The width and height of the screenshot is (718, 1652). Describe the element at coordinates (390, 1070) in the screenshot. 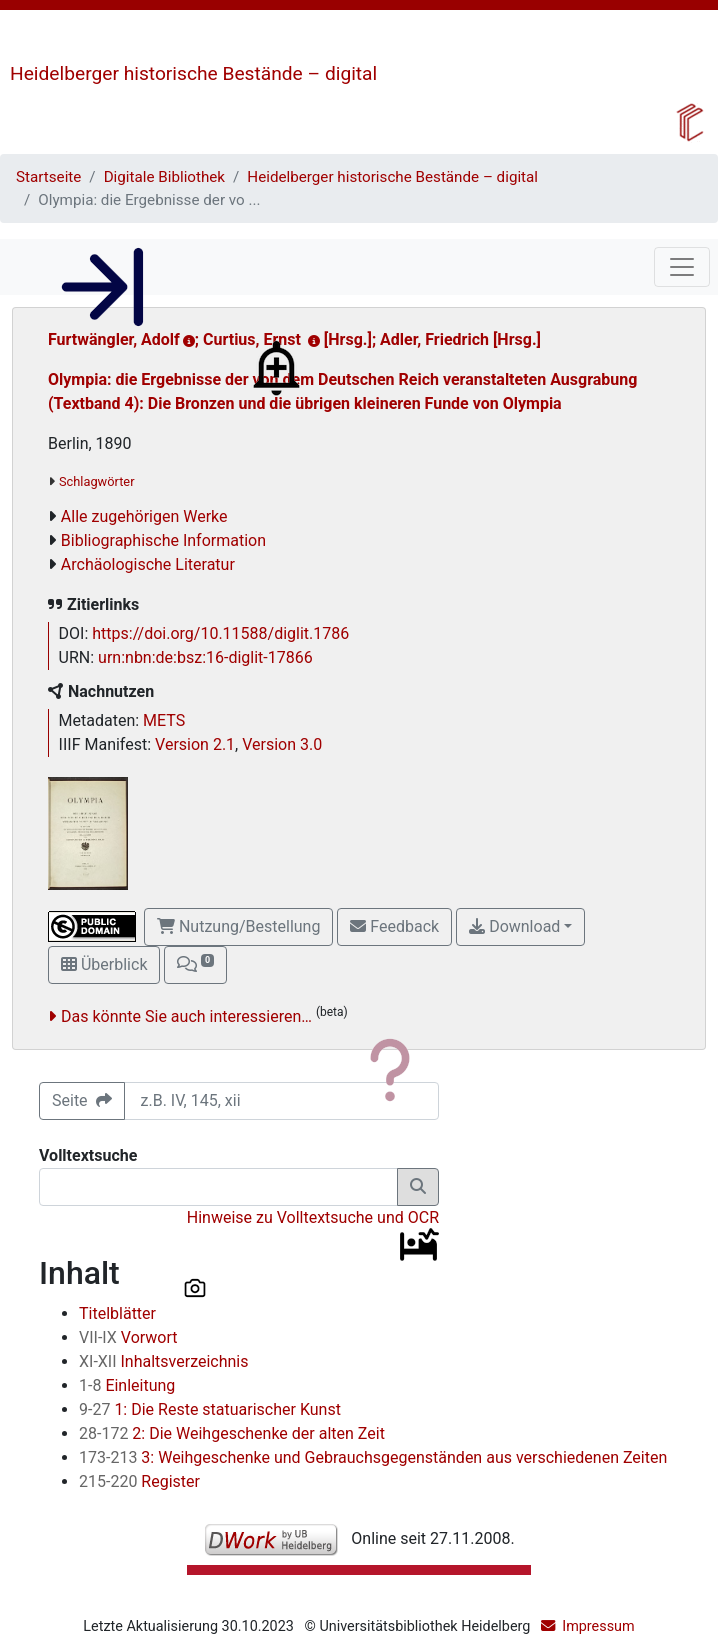

I see `access help or support` at that location.